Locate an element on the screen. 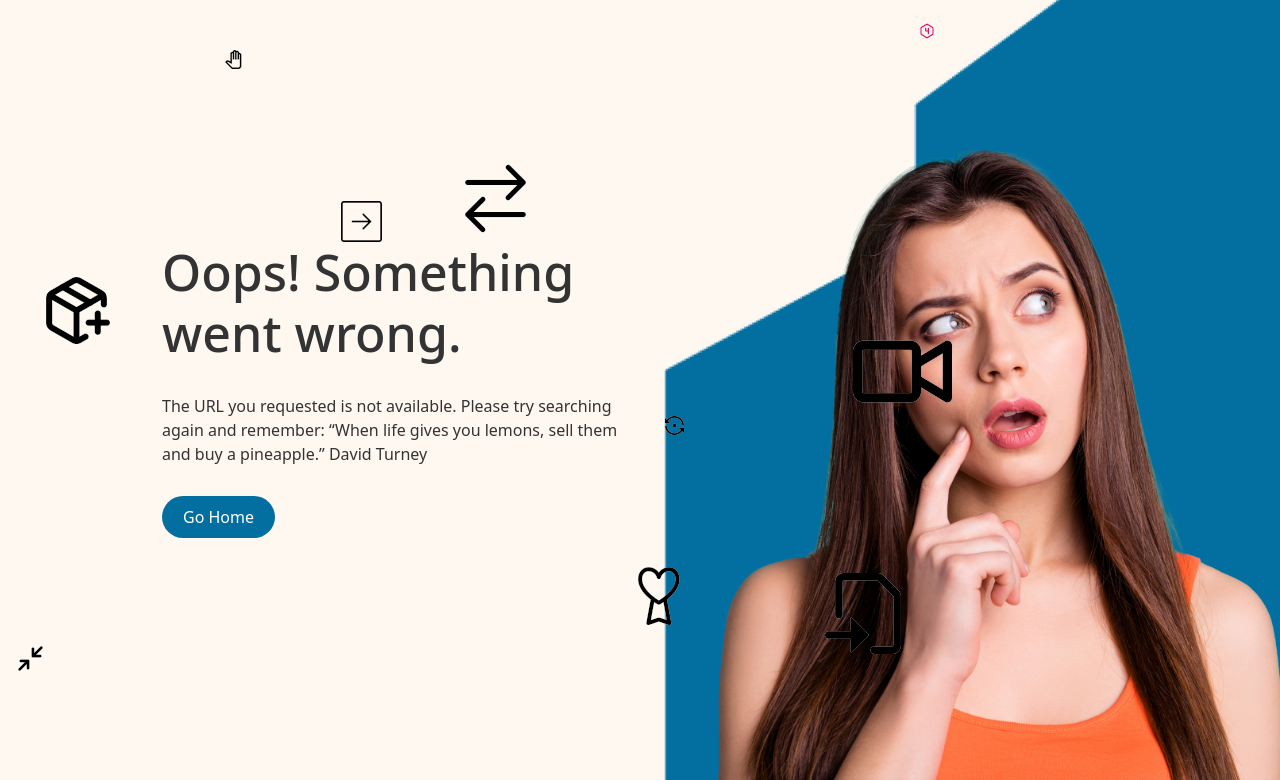  stop or pause an action is located at coordinates (233, 59).